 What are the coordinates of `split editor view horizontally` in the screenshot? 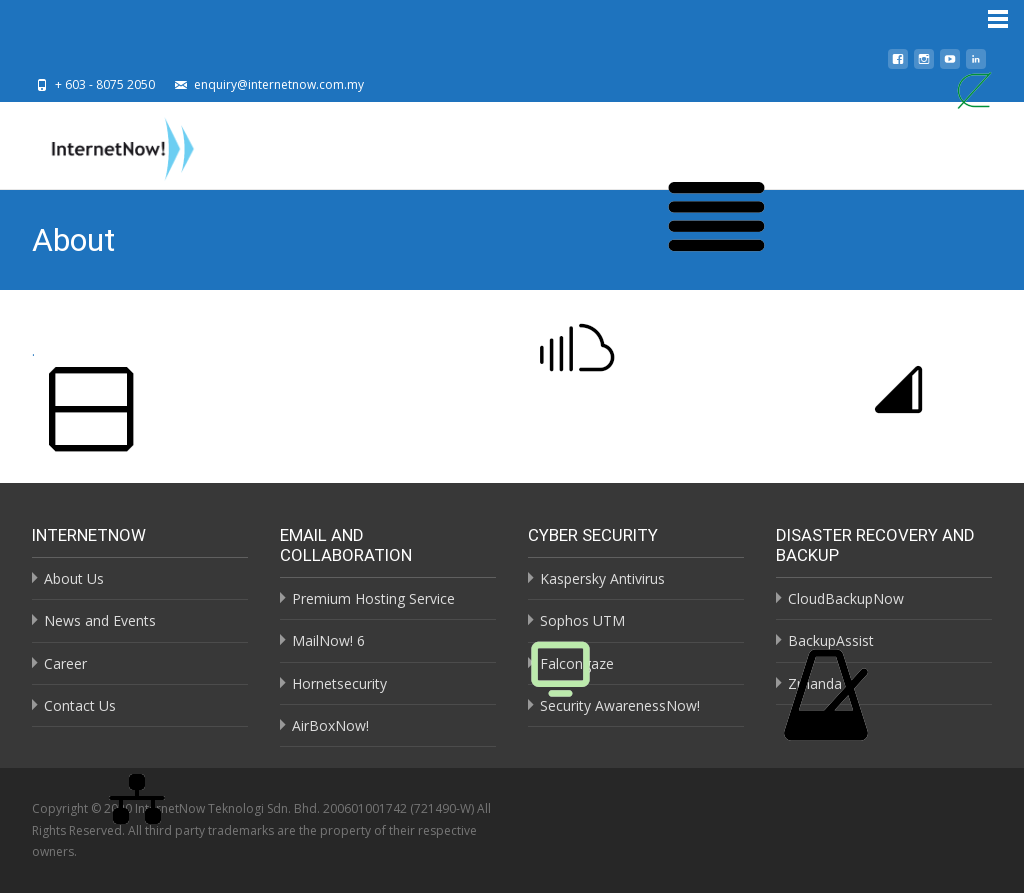 It's located at (88, 406).